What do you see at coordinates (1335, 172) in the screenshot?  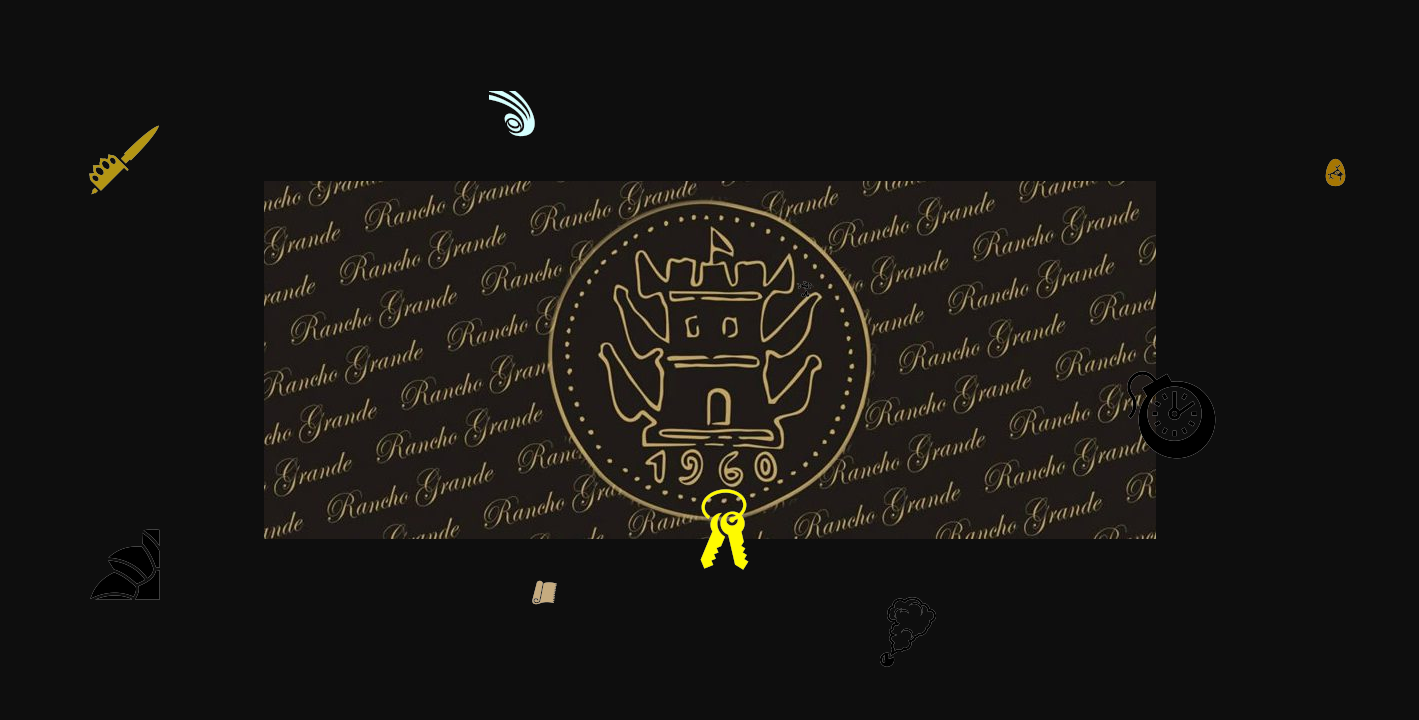 I see `view creature or monster egg details` at bounding box center [1335, 172].